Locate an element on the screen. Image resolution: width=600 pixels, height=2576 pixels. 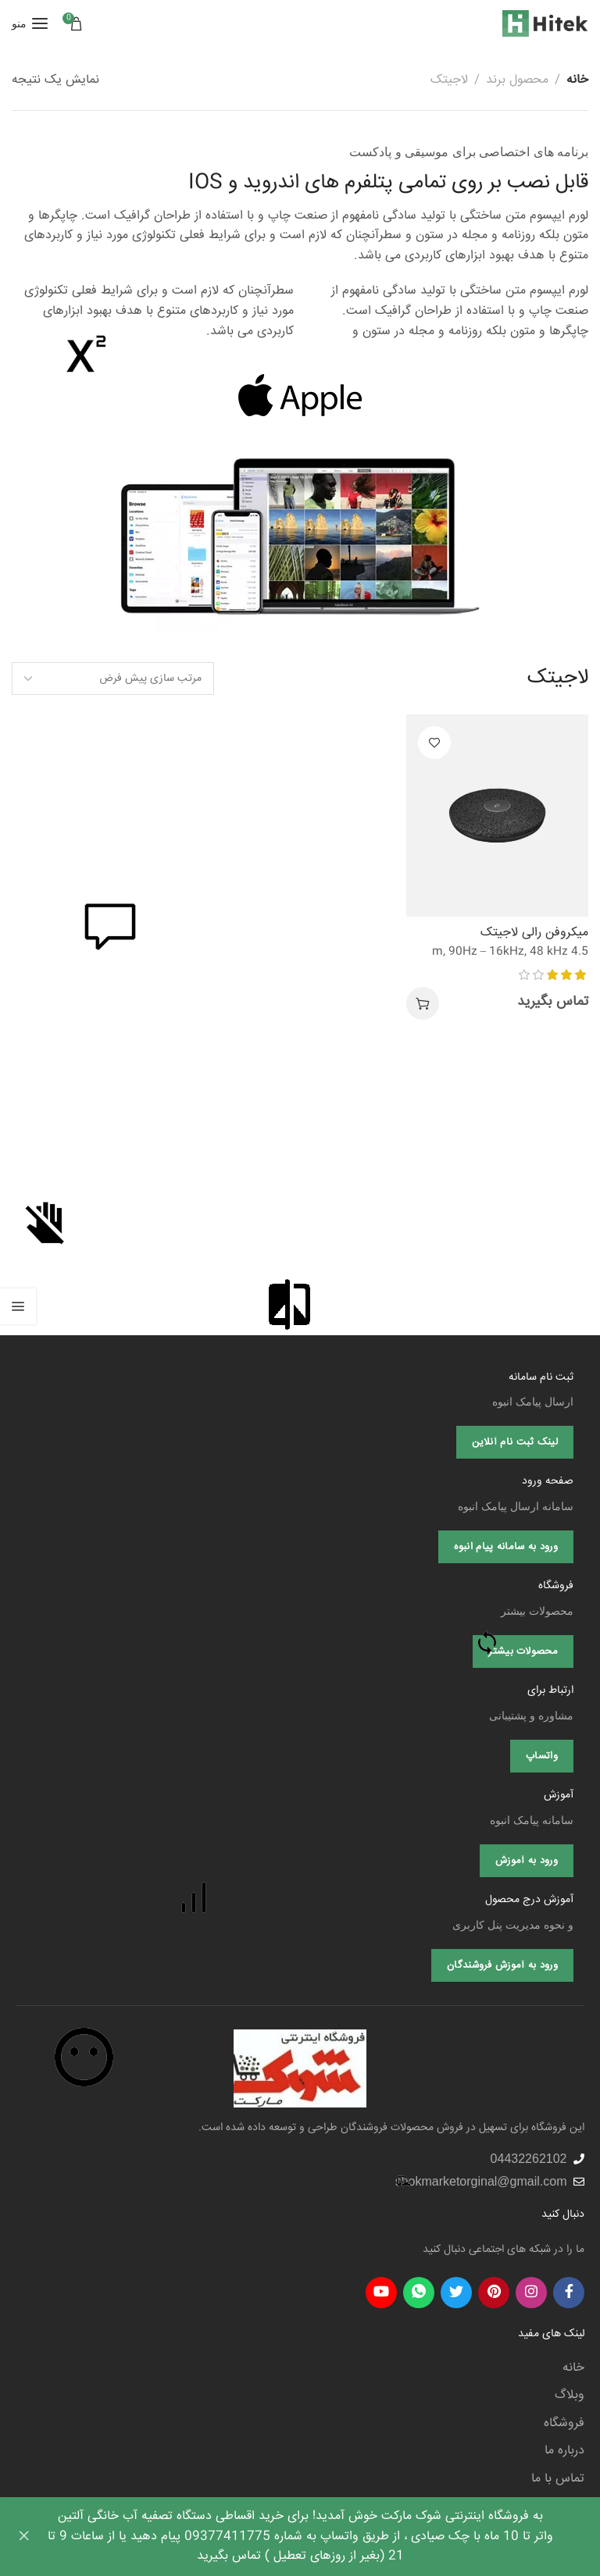
repeat or loop playback is located at coordinates (487, 1642).